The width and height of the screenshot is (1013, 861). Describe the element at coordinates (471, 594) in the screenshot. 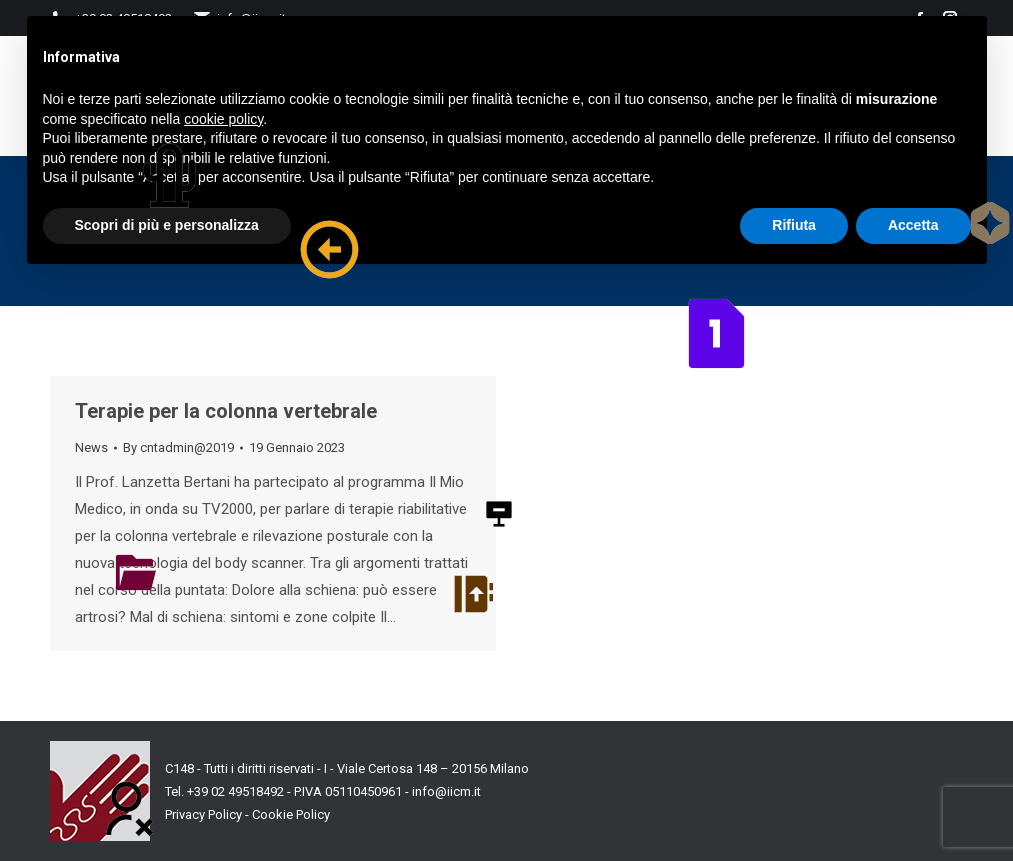

I see `upload contacts from your address book` at that location.